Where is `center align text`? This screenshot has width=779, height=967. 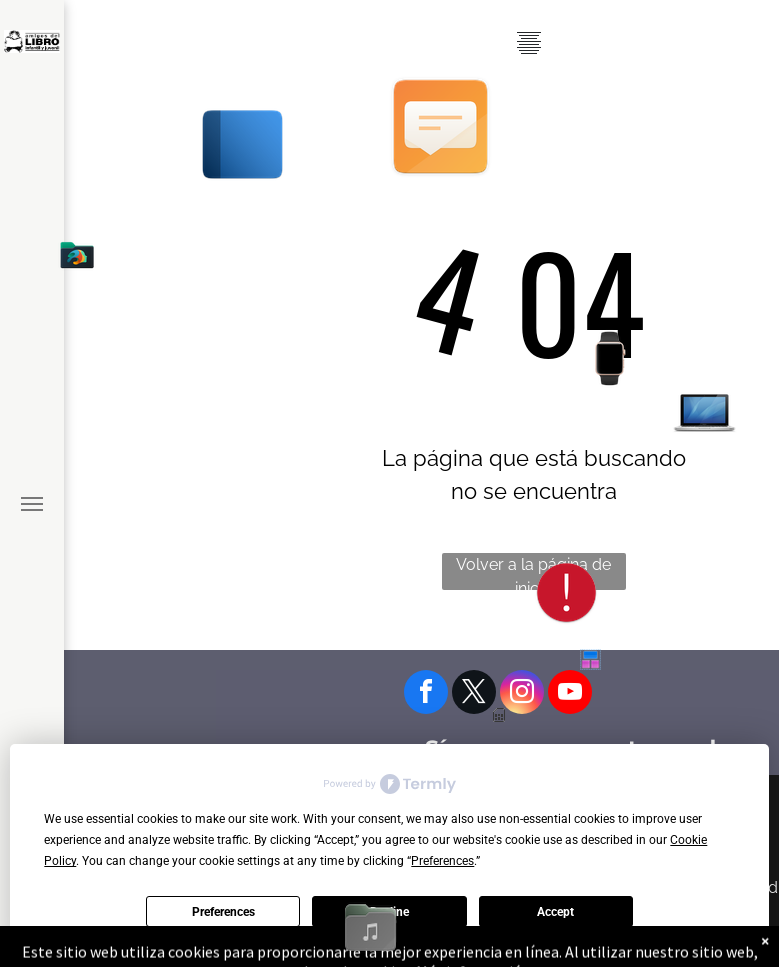
center align text is located at coordinates (529, 43).